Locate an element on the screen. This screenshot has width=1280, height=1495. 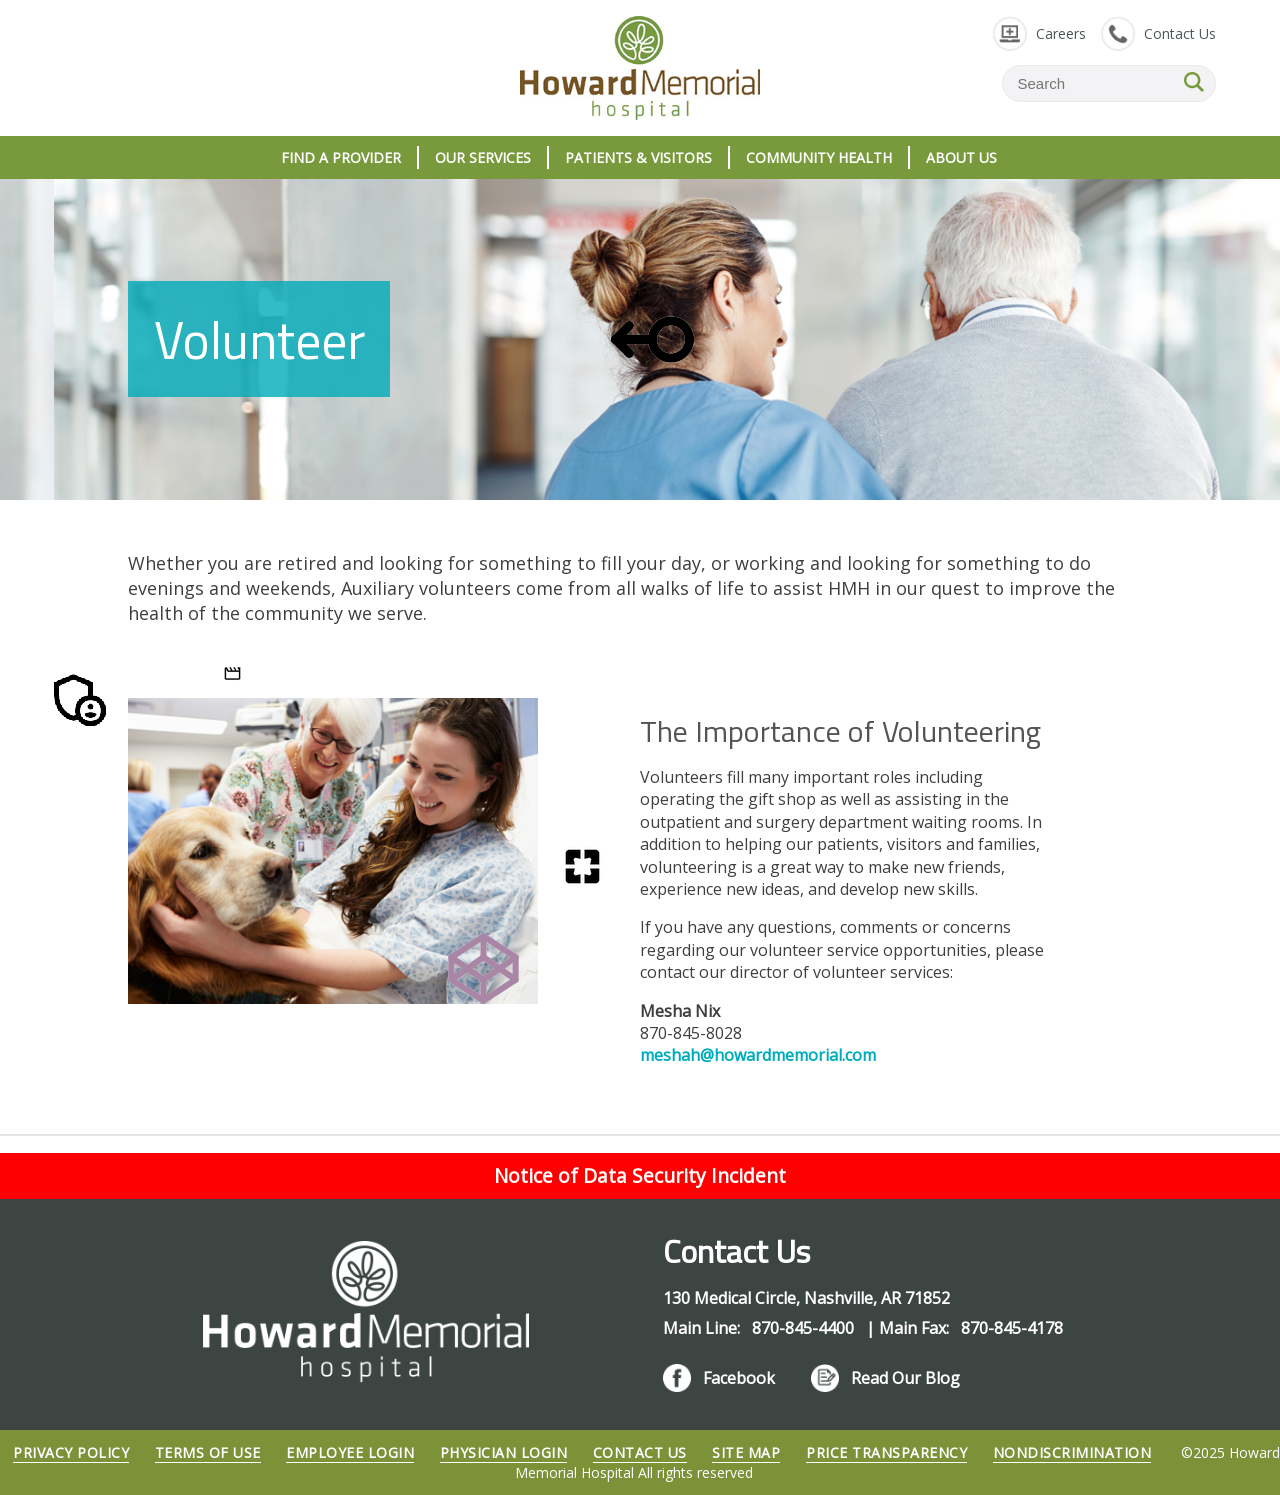
open CodePen profile or project is located at coordinates (483, 968).